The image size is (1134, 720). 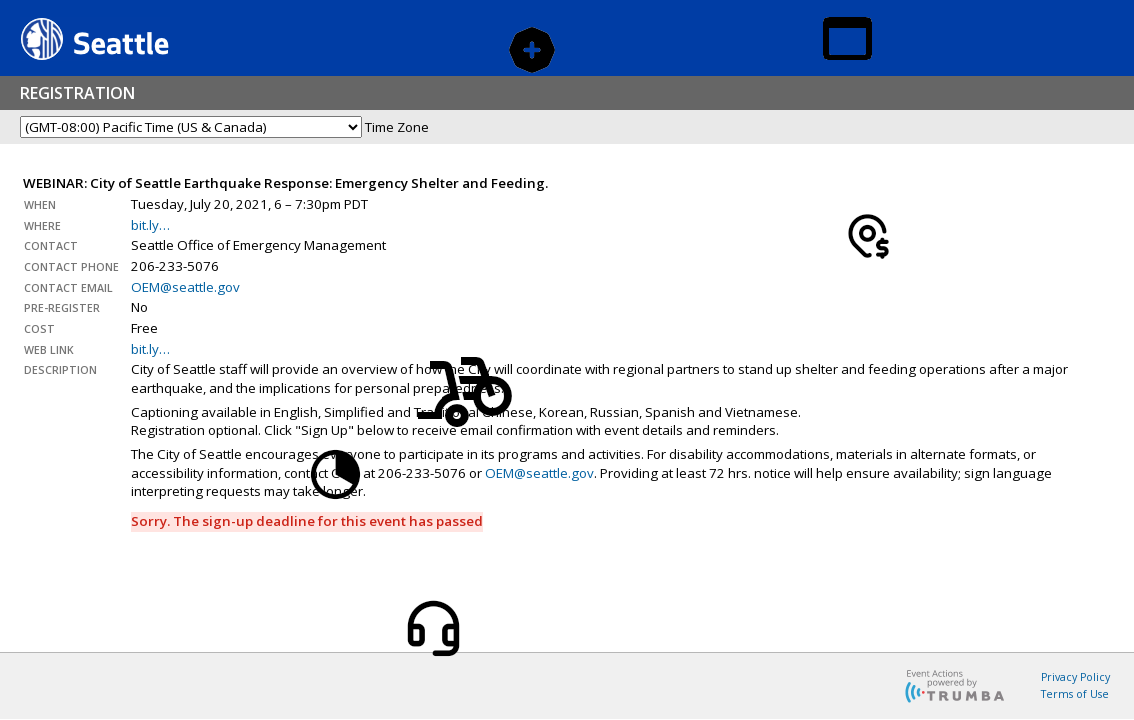 What do you see at coordinates (335, 474) in the screenshot?
I see `indicates 33% progress or completion` at bounding box center [335, 474].